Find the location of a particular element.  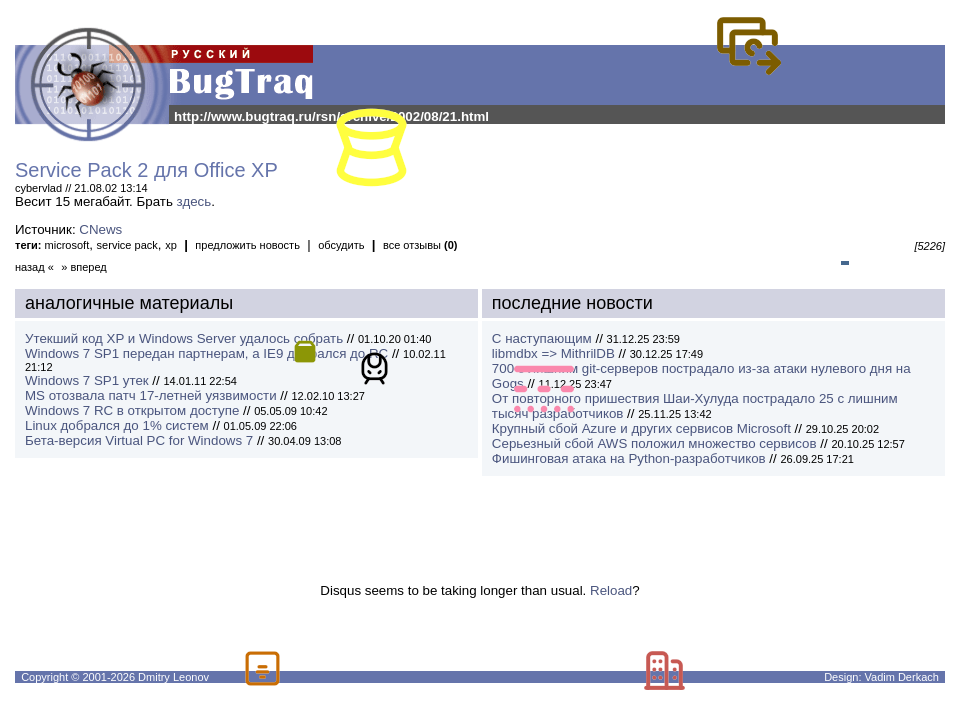

select border line style is located at coordinates (544, 389).